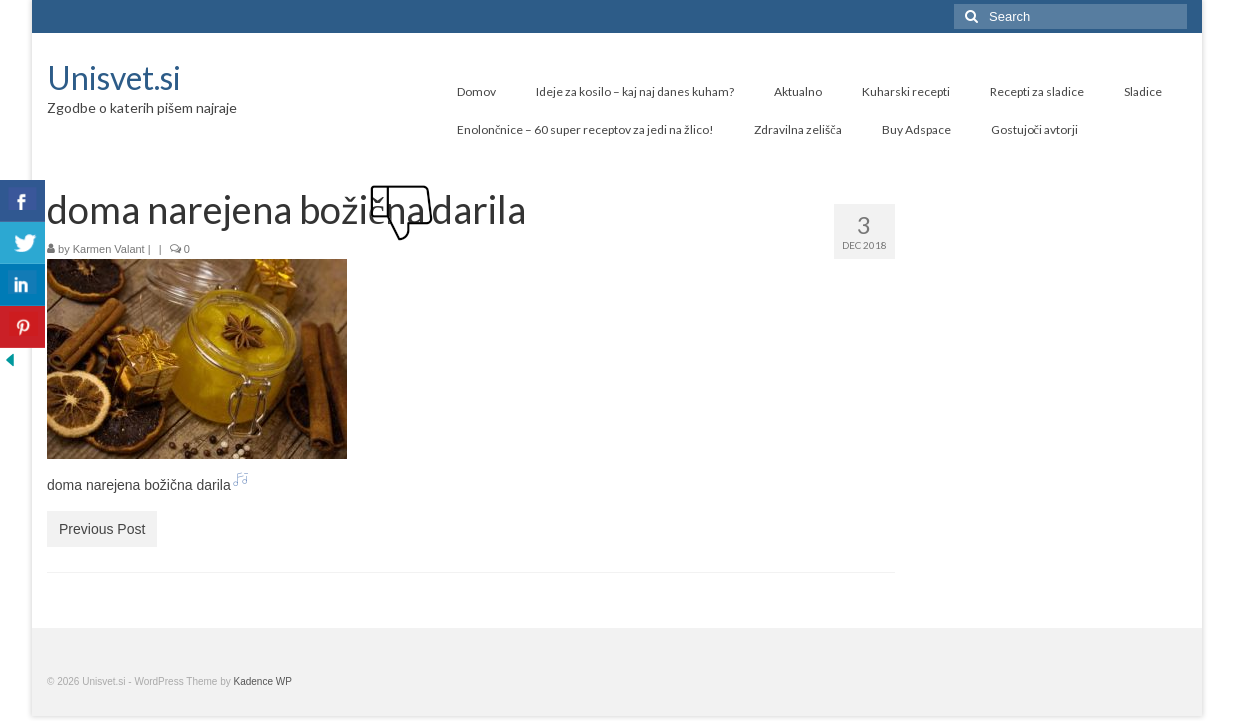 This screenshot has width=1234, height=721. Describe the element at coordinates (401, 209) in the screenshot. I see `dislike or downvote content` at that location.